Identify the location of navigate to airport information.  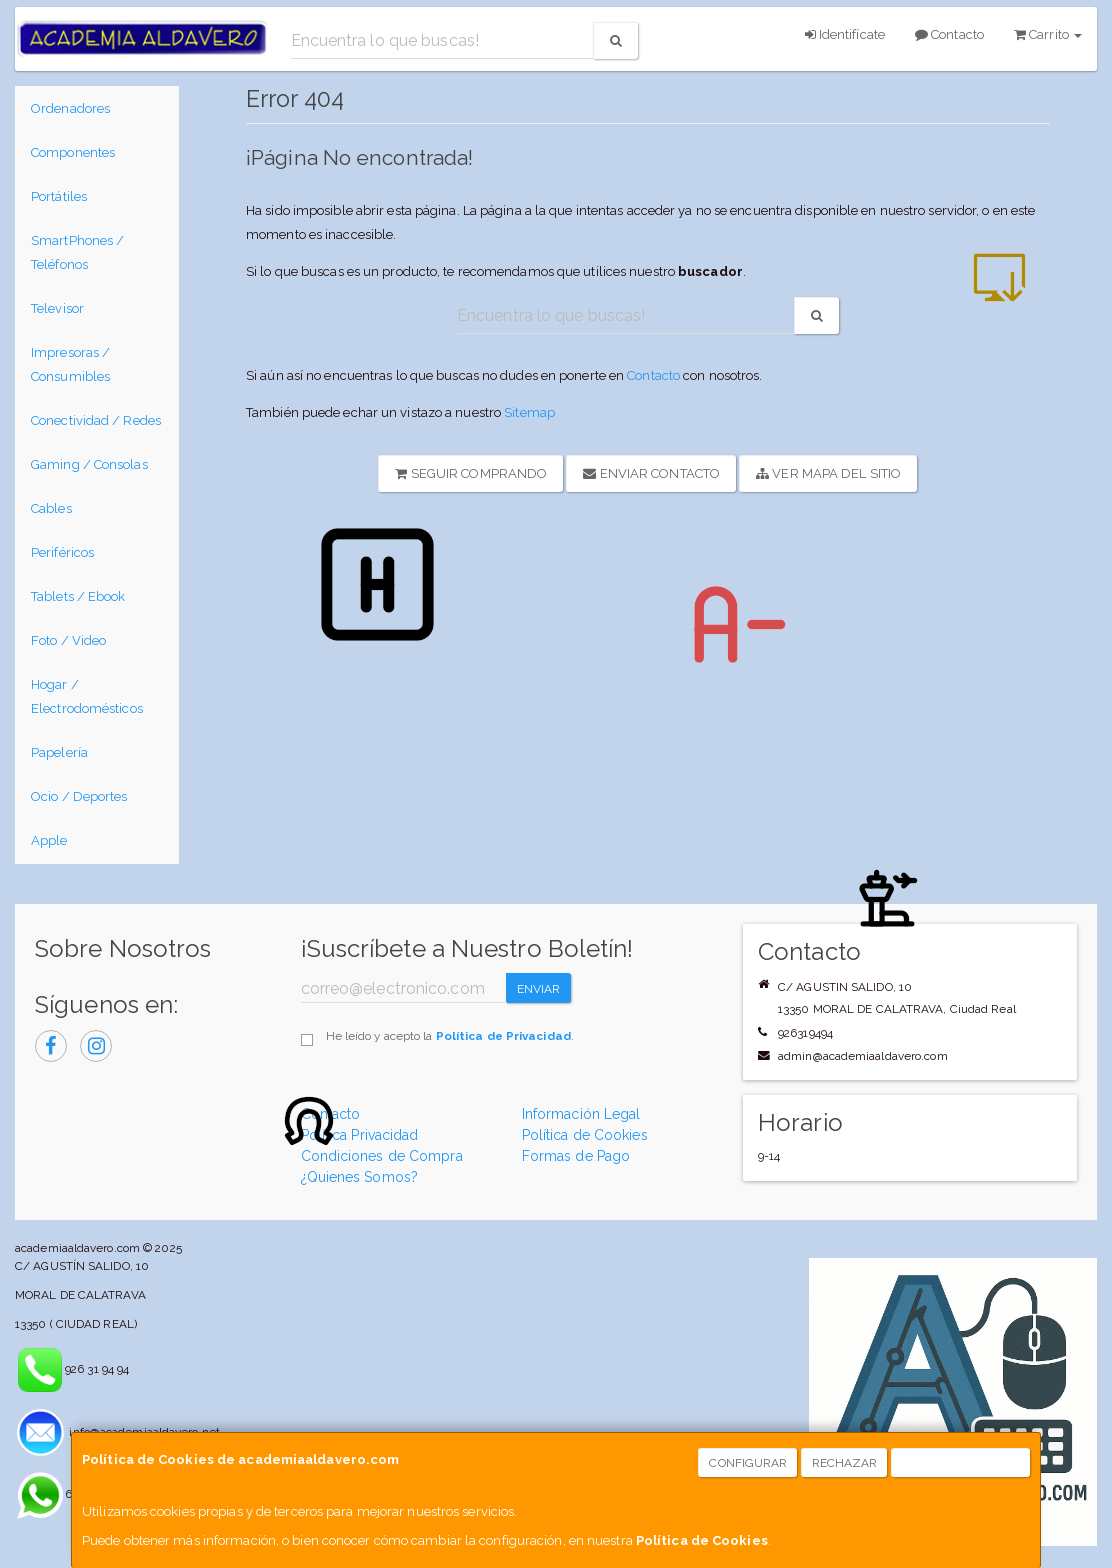
(887, 899).